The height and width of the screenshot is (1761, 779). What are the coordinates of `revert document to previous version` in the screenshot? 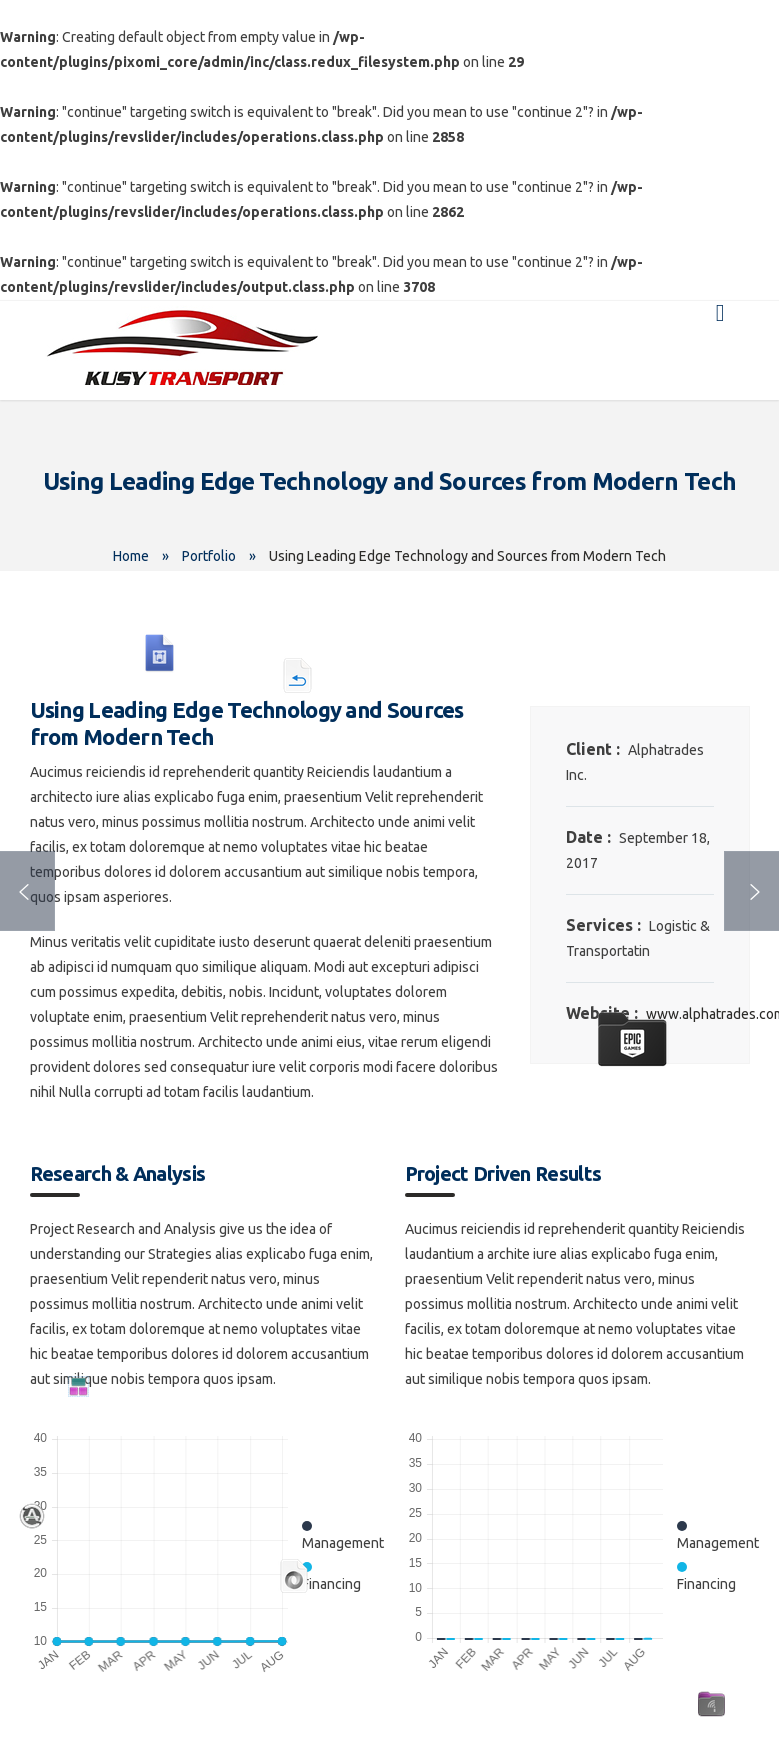 It's located at (297, 675).